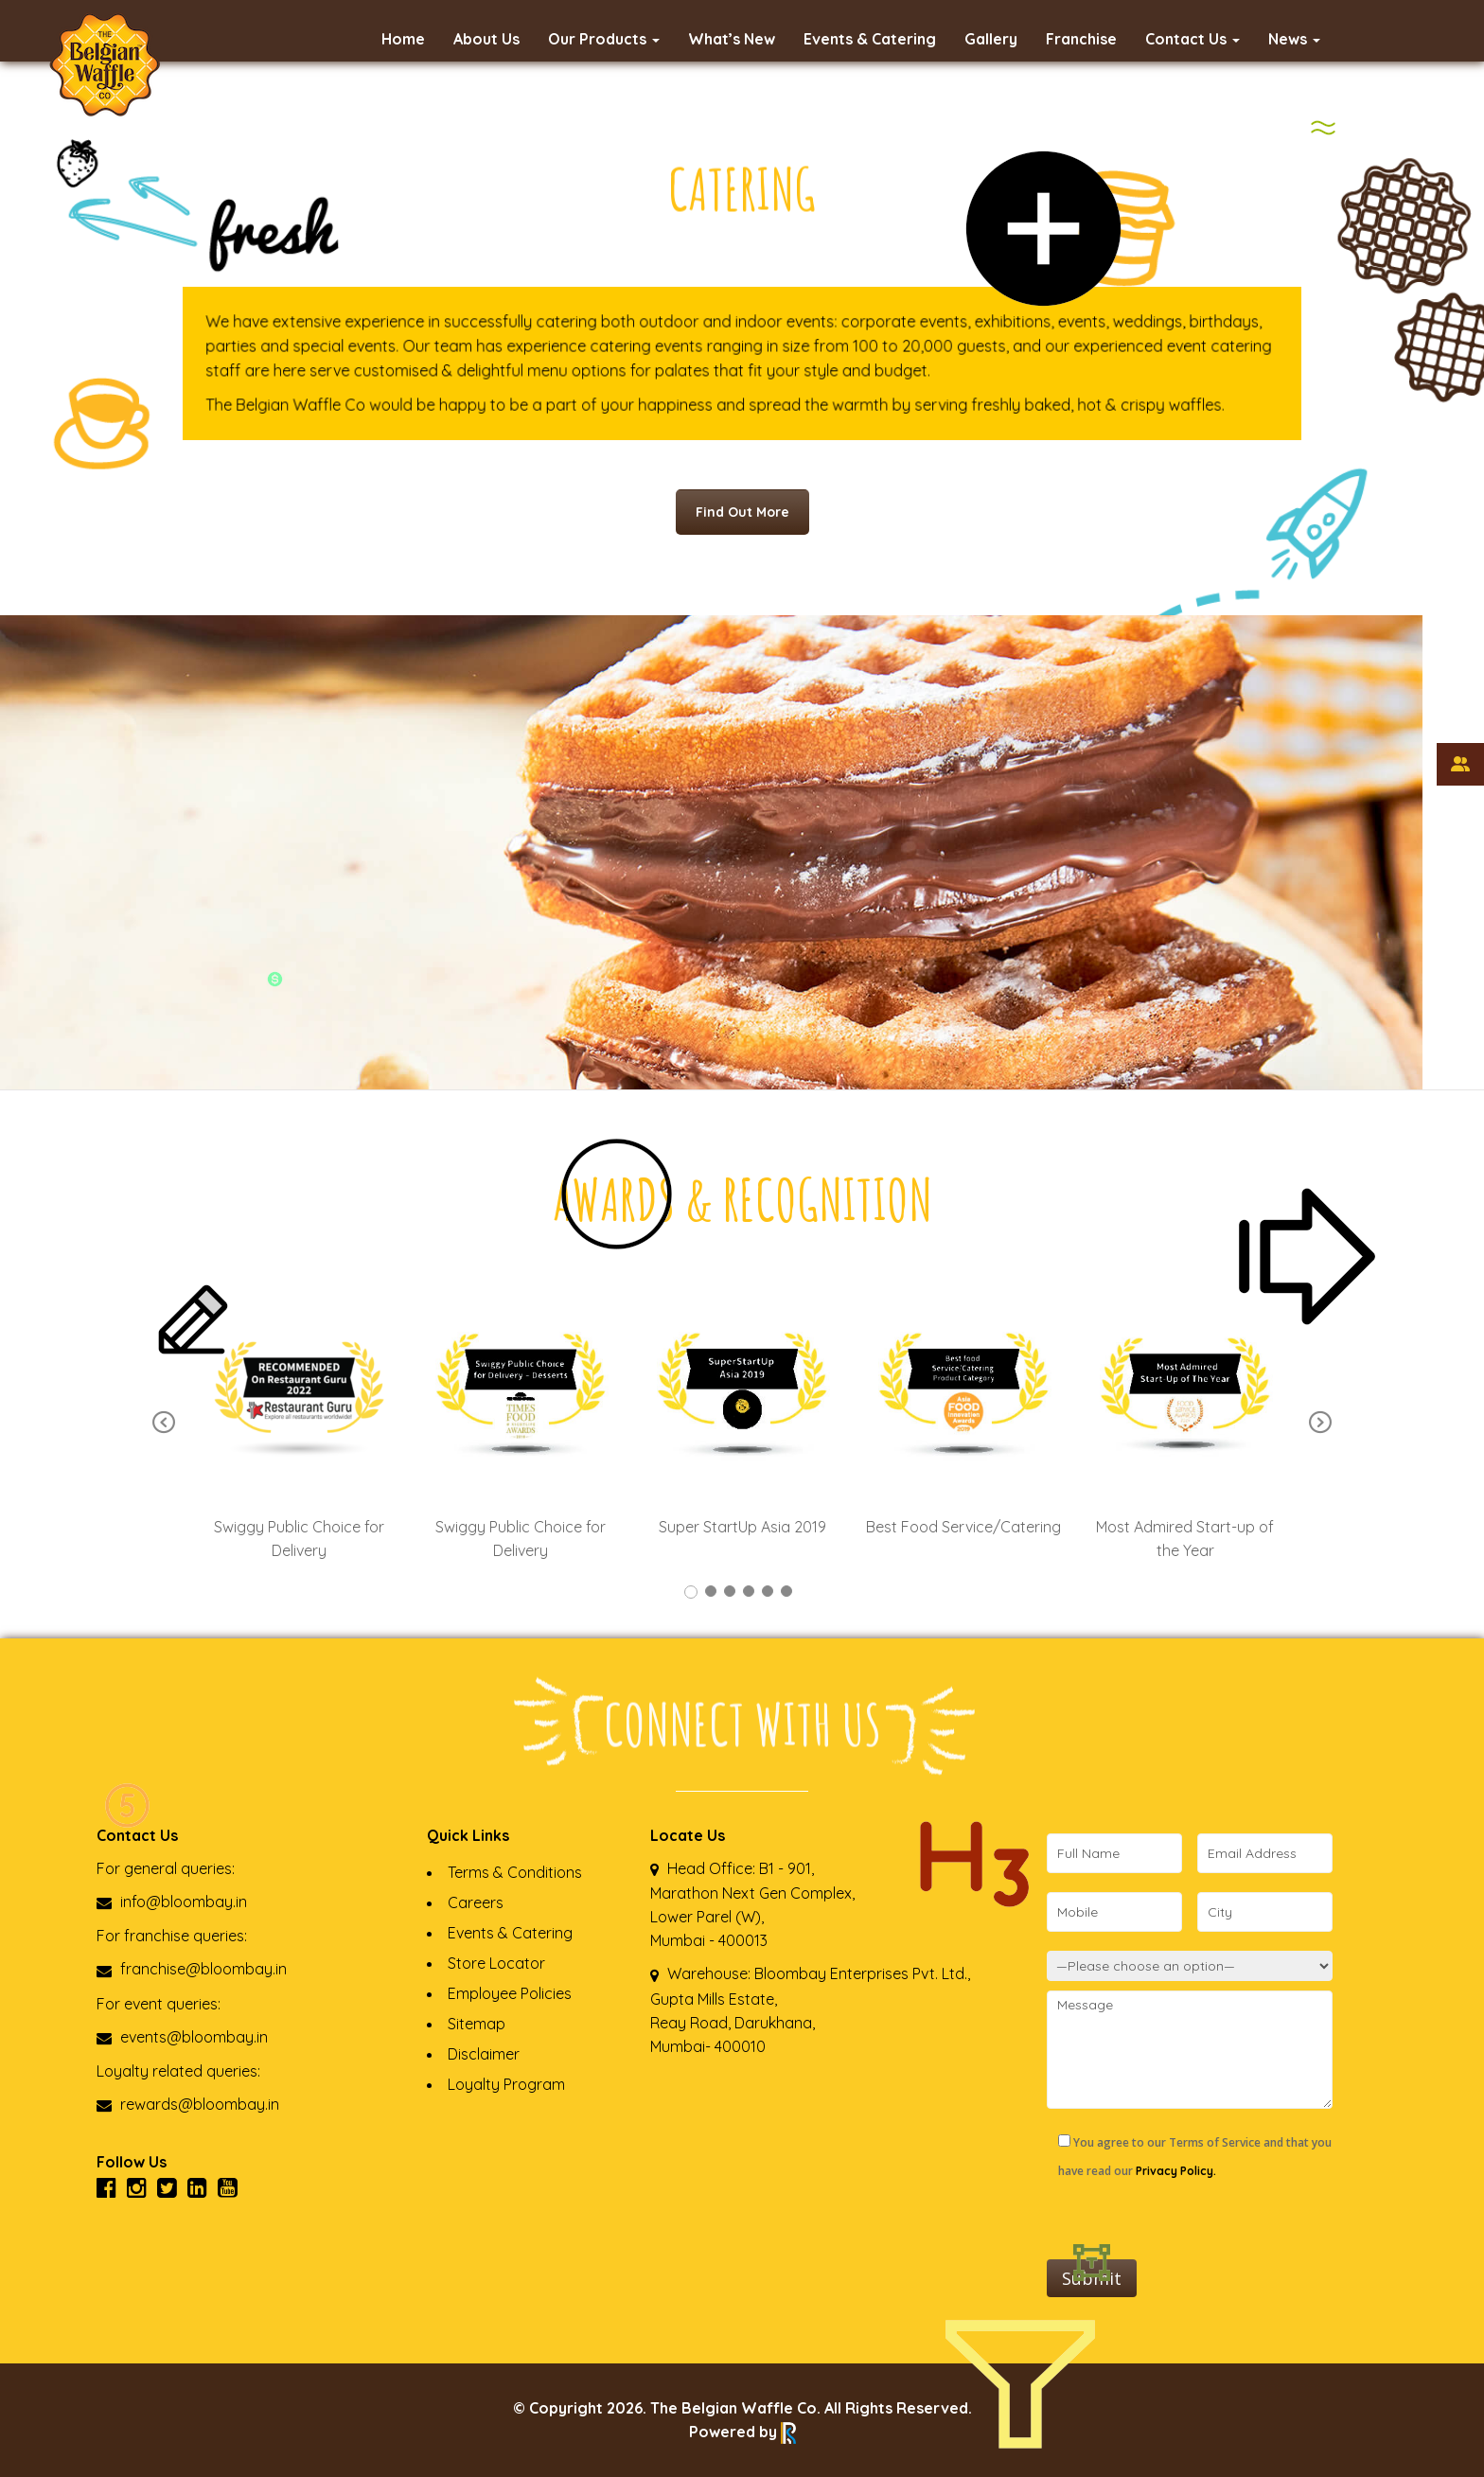  I want to click on indicates step 5 in a numbered process, so click(127, 1805).